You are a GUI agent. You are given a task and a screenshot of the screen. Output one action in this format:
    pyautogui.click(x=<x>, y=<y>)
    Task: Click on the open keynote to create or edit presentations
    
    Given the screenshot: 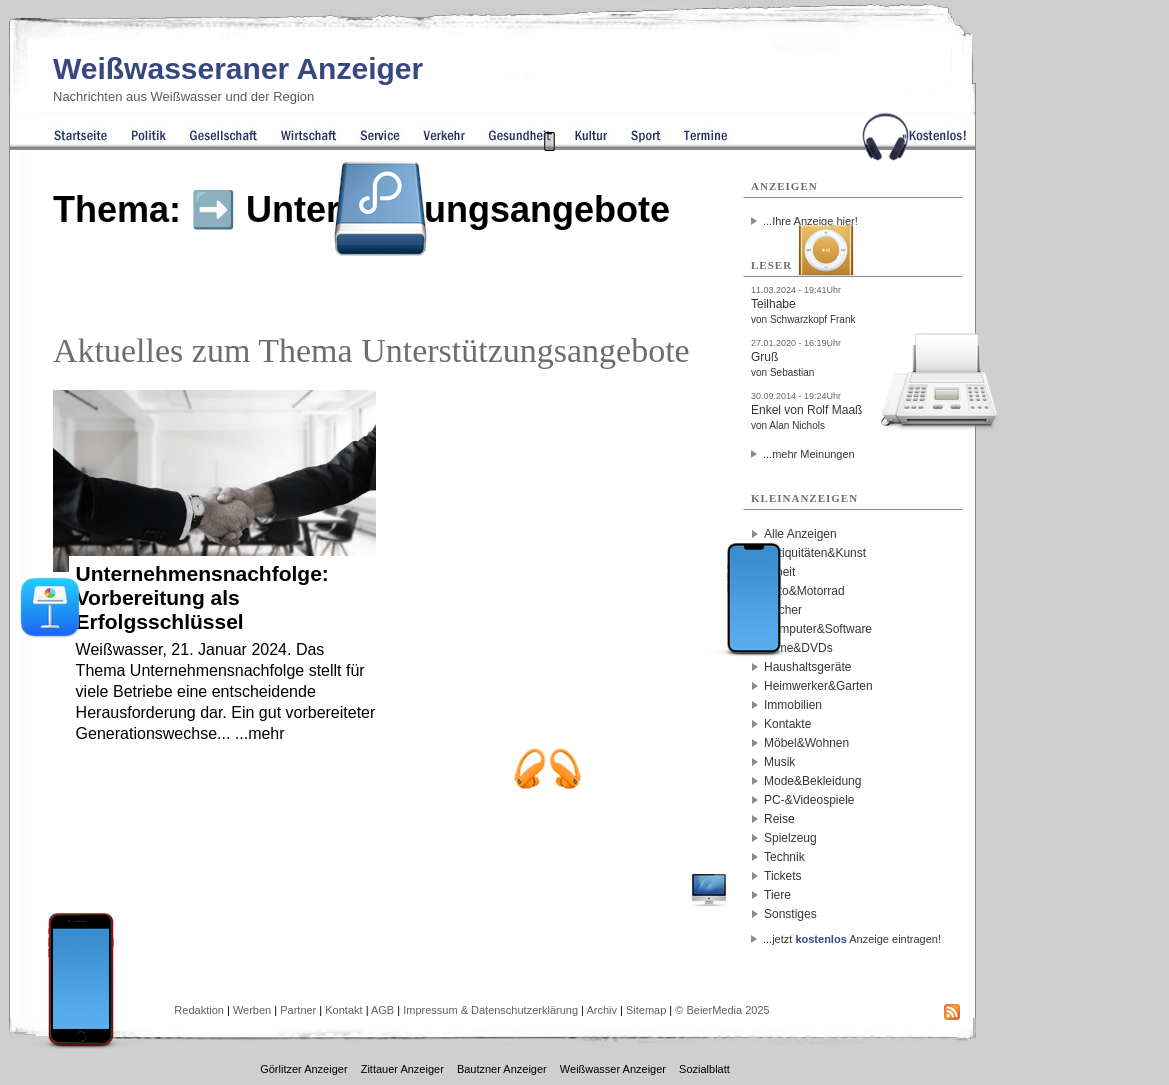 What is the action you would take?
    pyautogui.click(x=50, y=607)
    